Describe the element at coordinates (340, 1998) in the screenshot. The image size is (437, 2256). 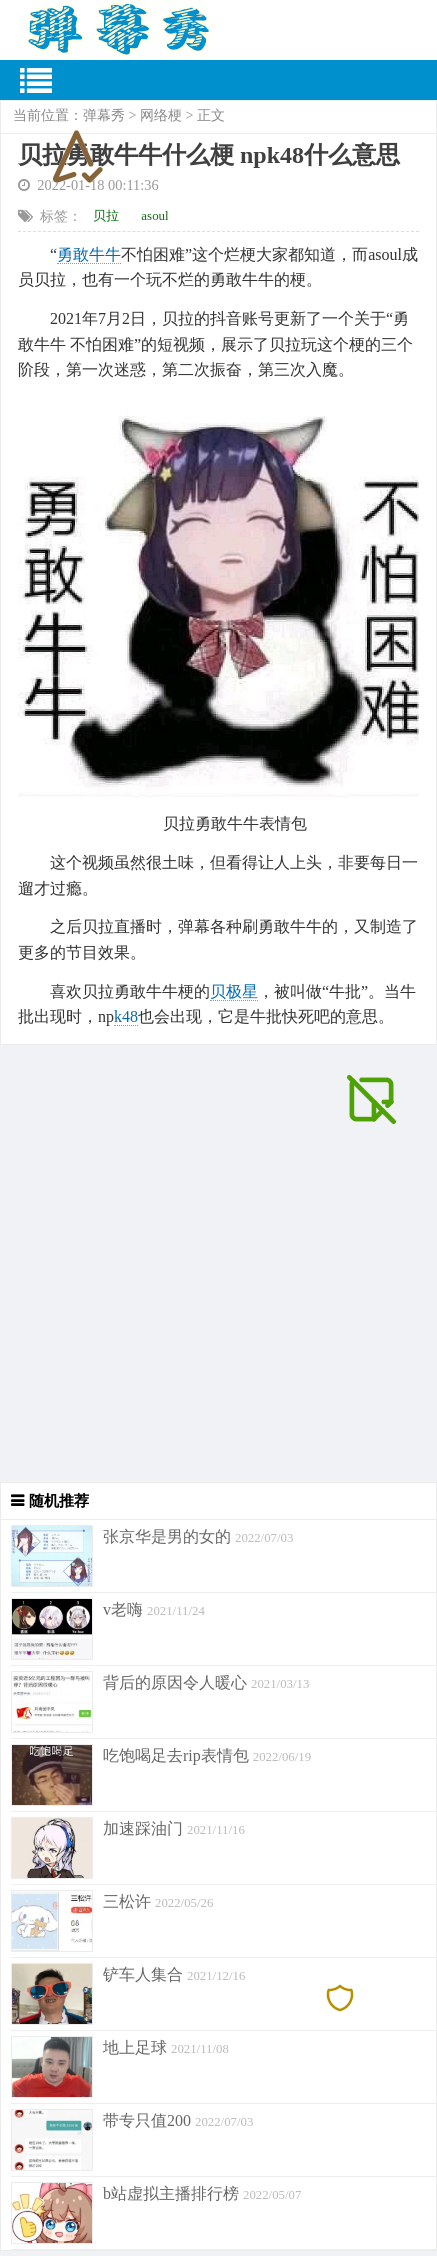
I see `access security settings` at that location.